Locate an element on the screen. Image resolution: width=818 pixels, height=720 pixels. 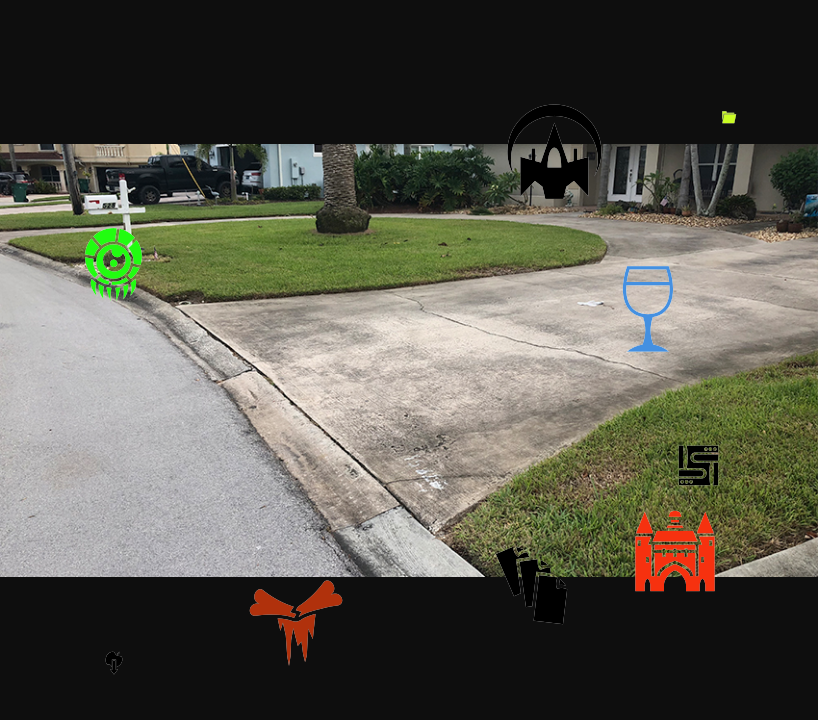
activate a life-drain or vampiric ability is located at coordinates (296, 622).